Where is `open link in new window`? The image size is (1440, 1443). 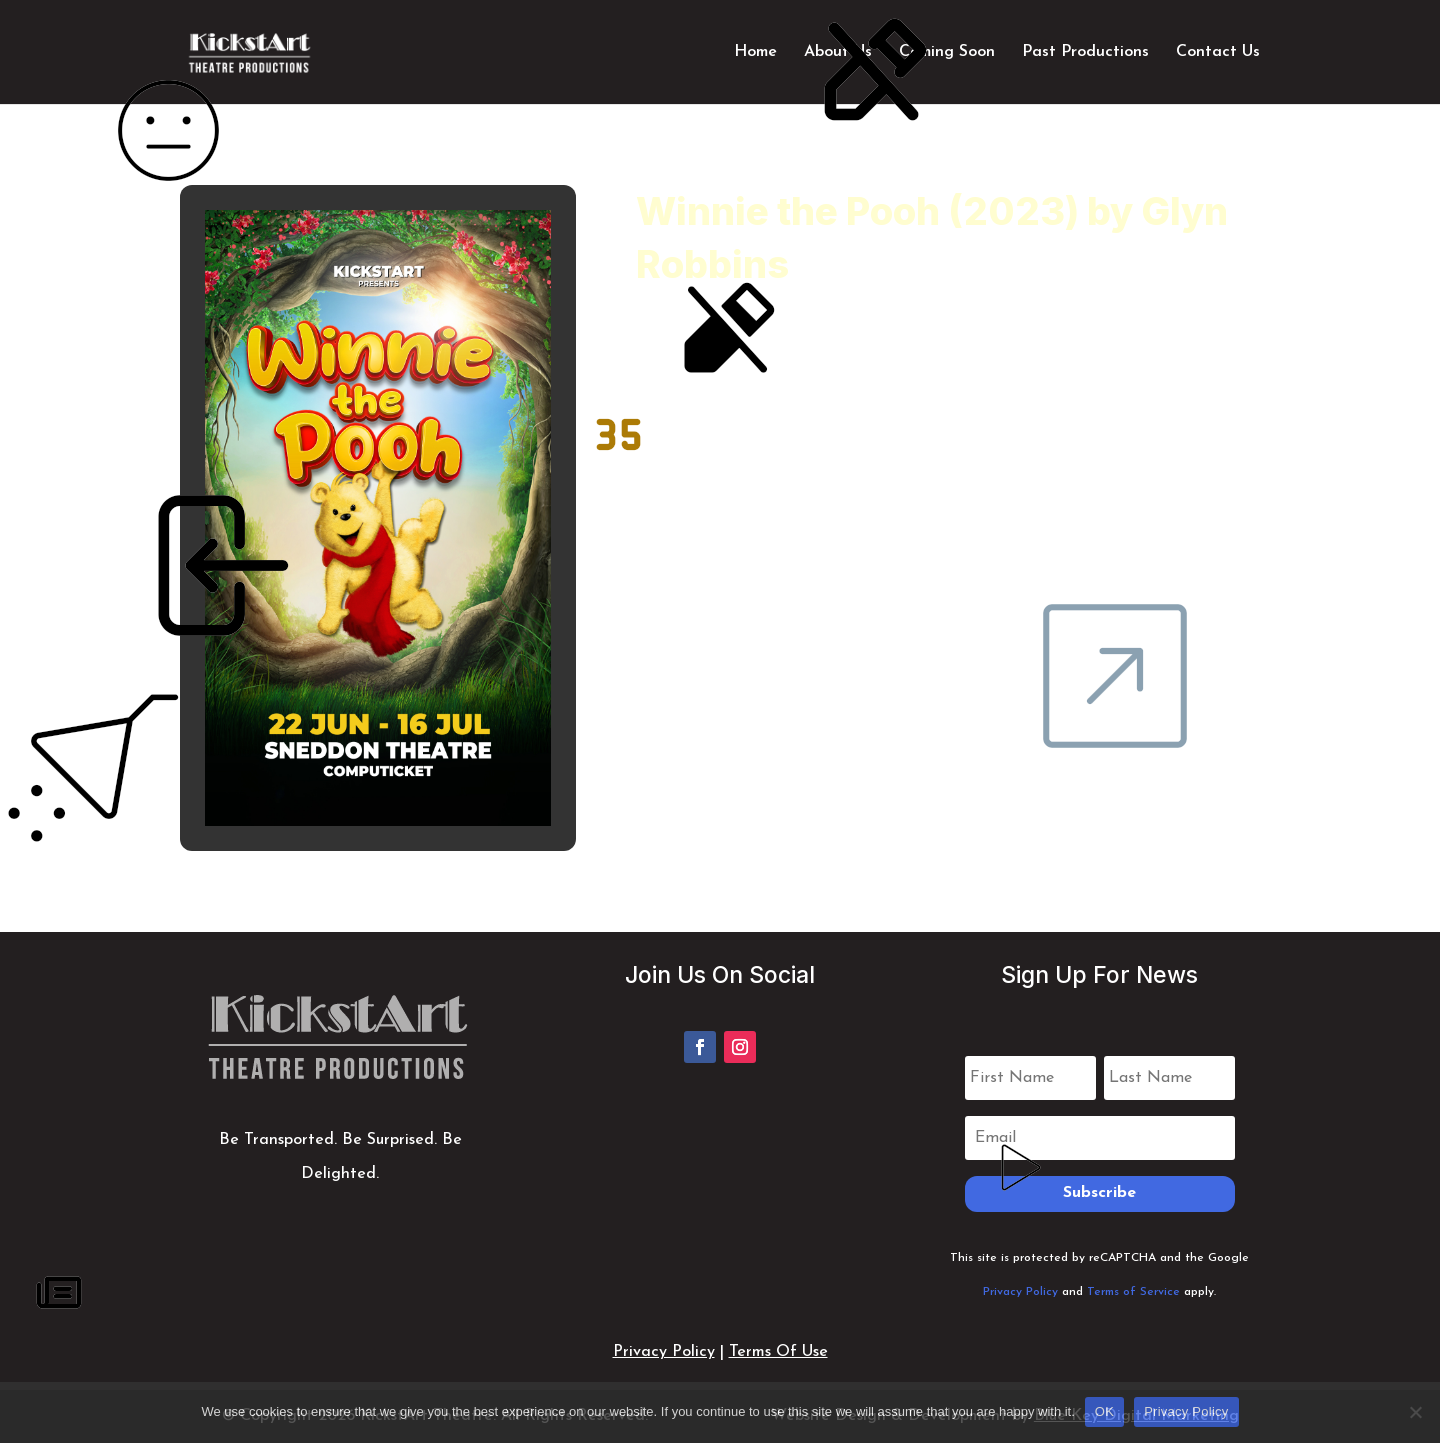
open link in new window is located at coordinates (1115, 676).